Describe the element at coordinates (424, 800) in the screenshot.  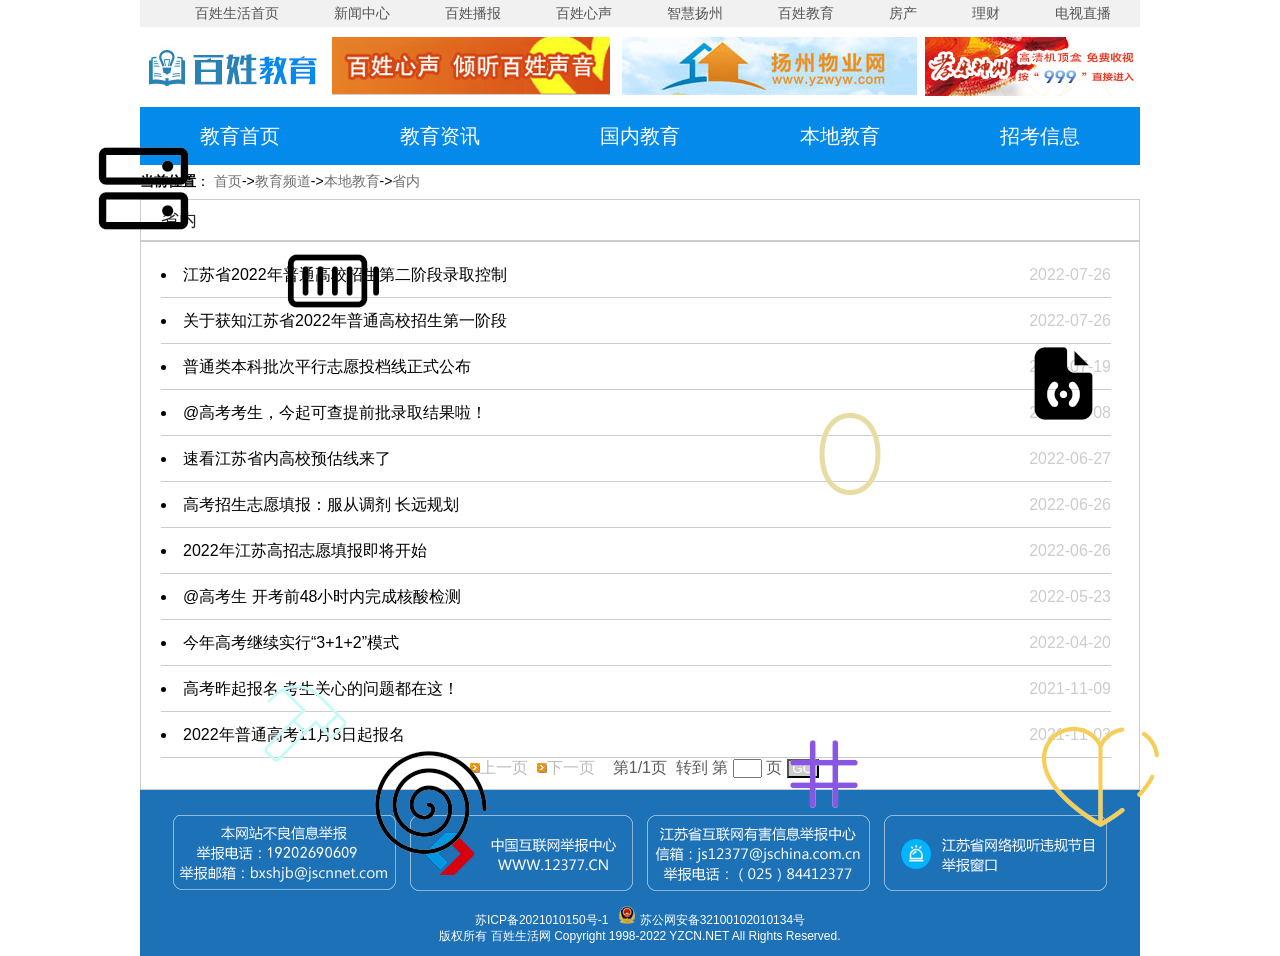
I see `indicates loading or processing in progress` at that location.